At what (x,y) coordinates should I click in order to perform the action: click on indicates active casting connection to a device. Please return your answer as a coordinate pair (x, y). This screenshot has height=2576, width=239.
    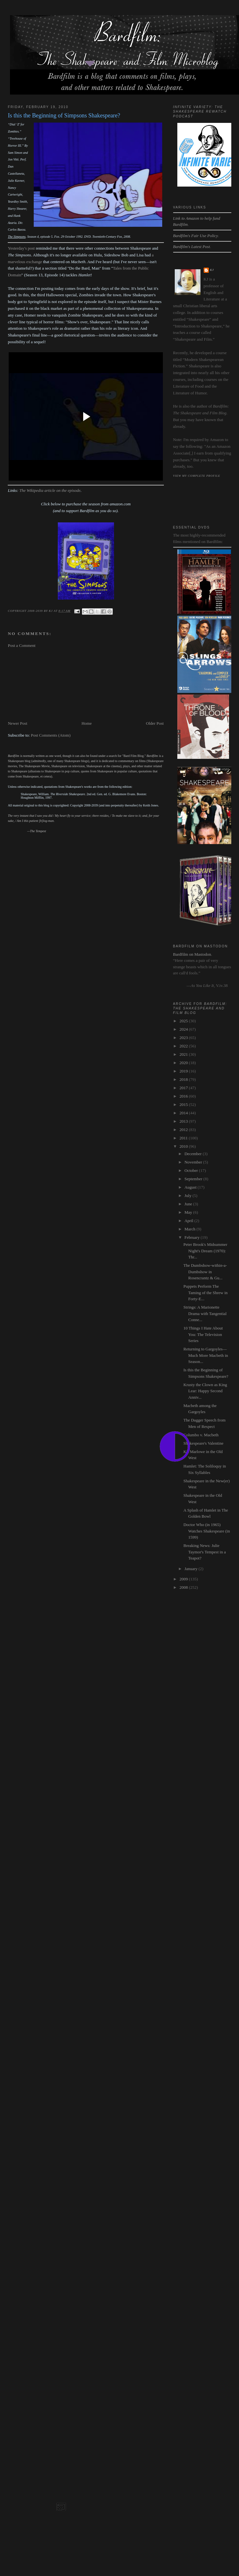
    Looking at the image, I should click on (61, 2507).